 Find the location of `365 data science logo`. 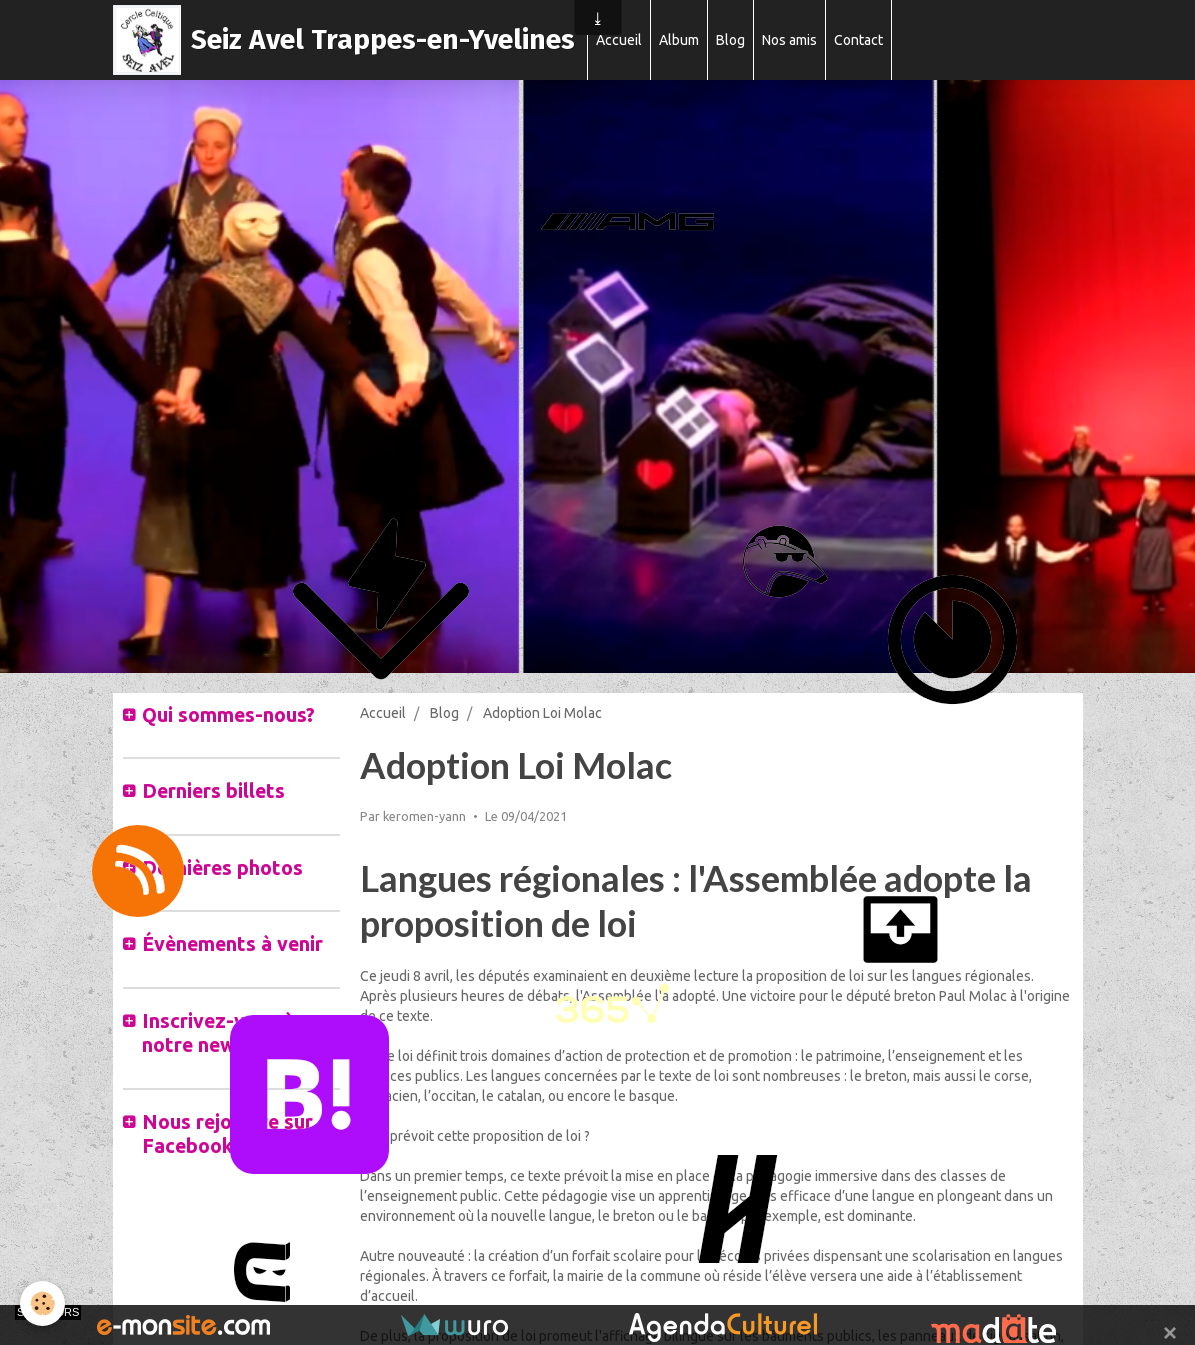

365 data science logo is located at coordinates (612, 1003).